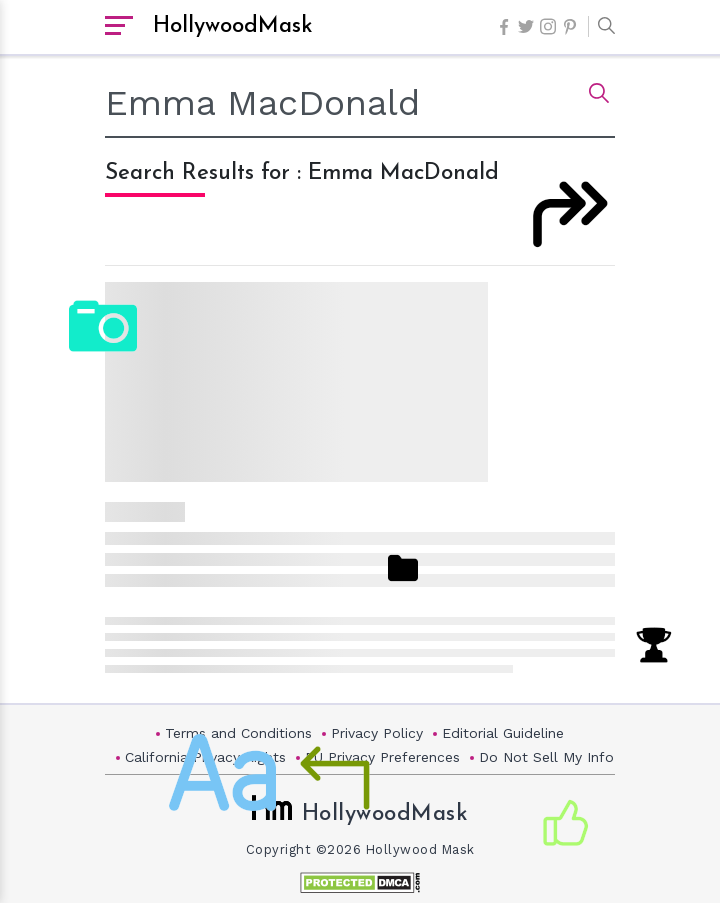 The height and width of the screenshot is (903, 720). I want to click on view achievements or awards, so click(654, 645).